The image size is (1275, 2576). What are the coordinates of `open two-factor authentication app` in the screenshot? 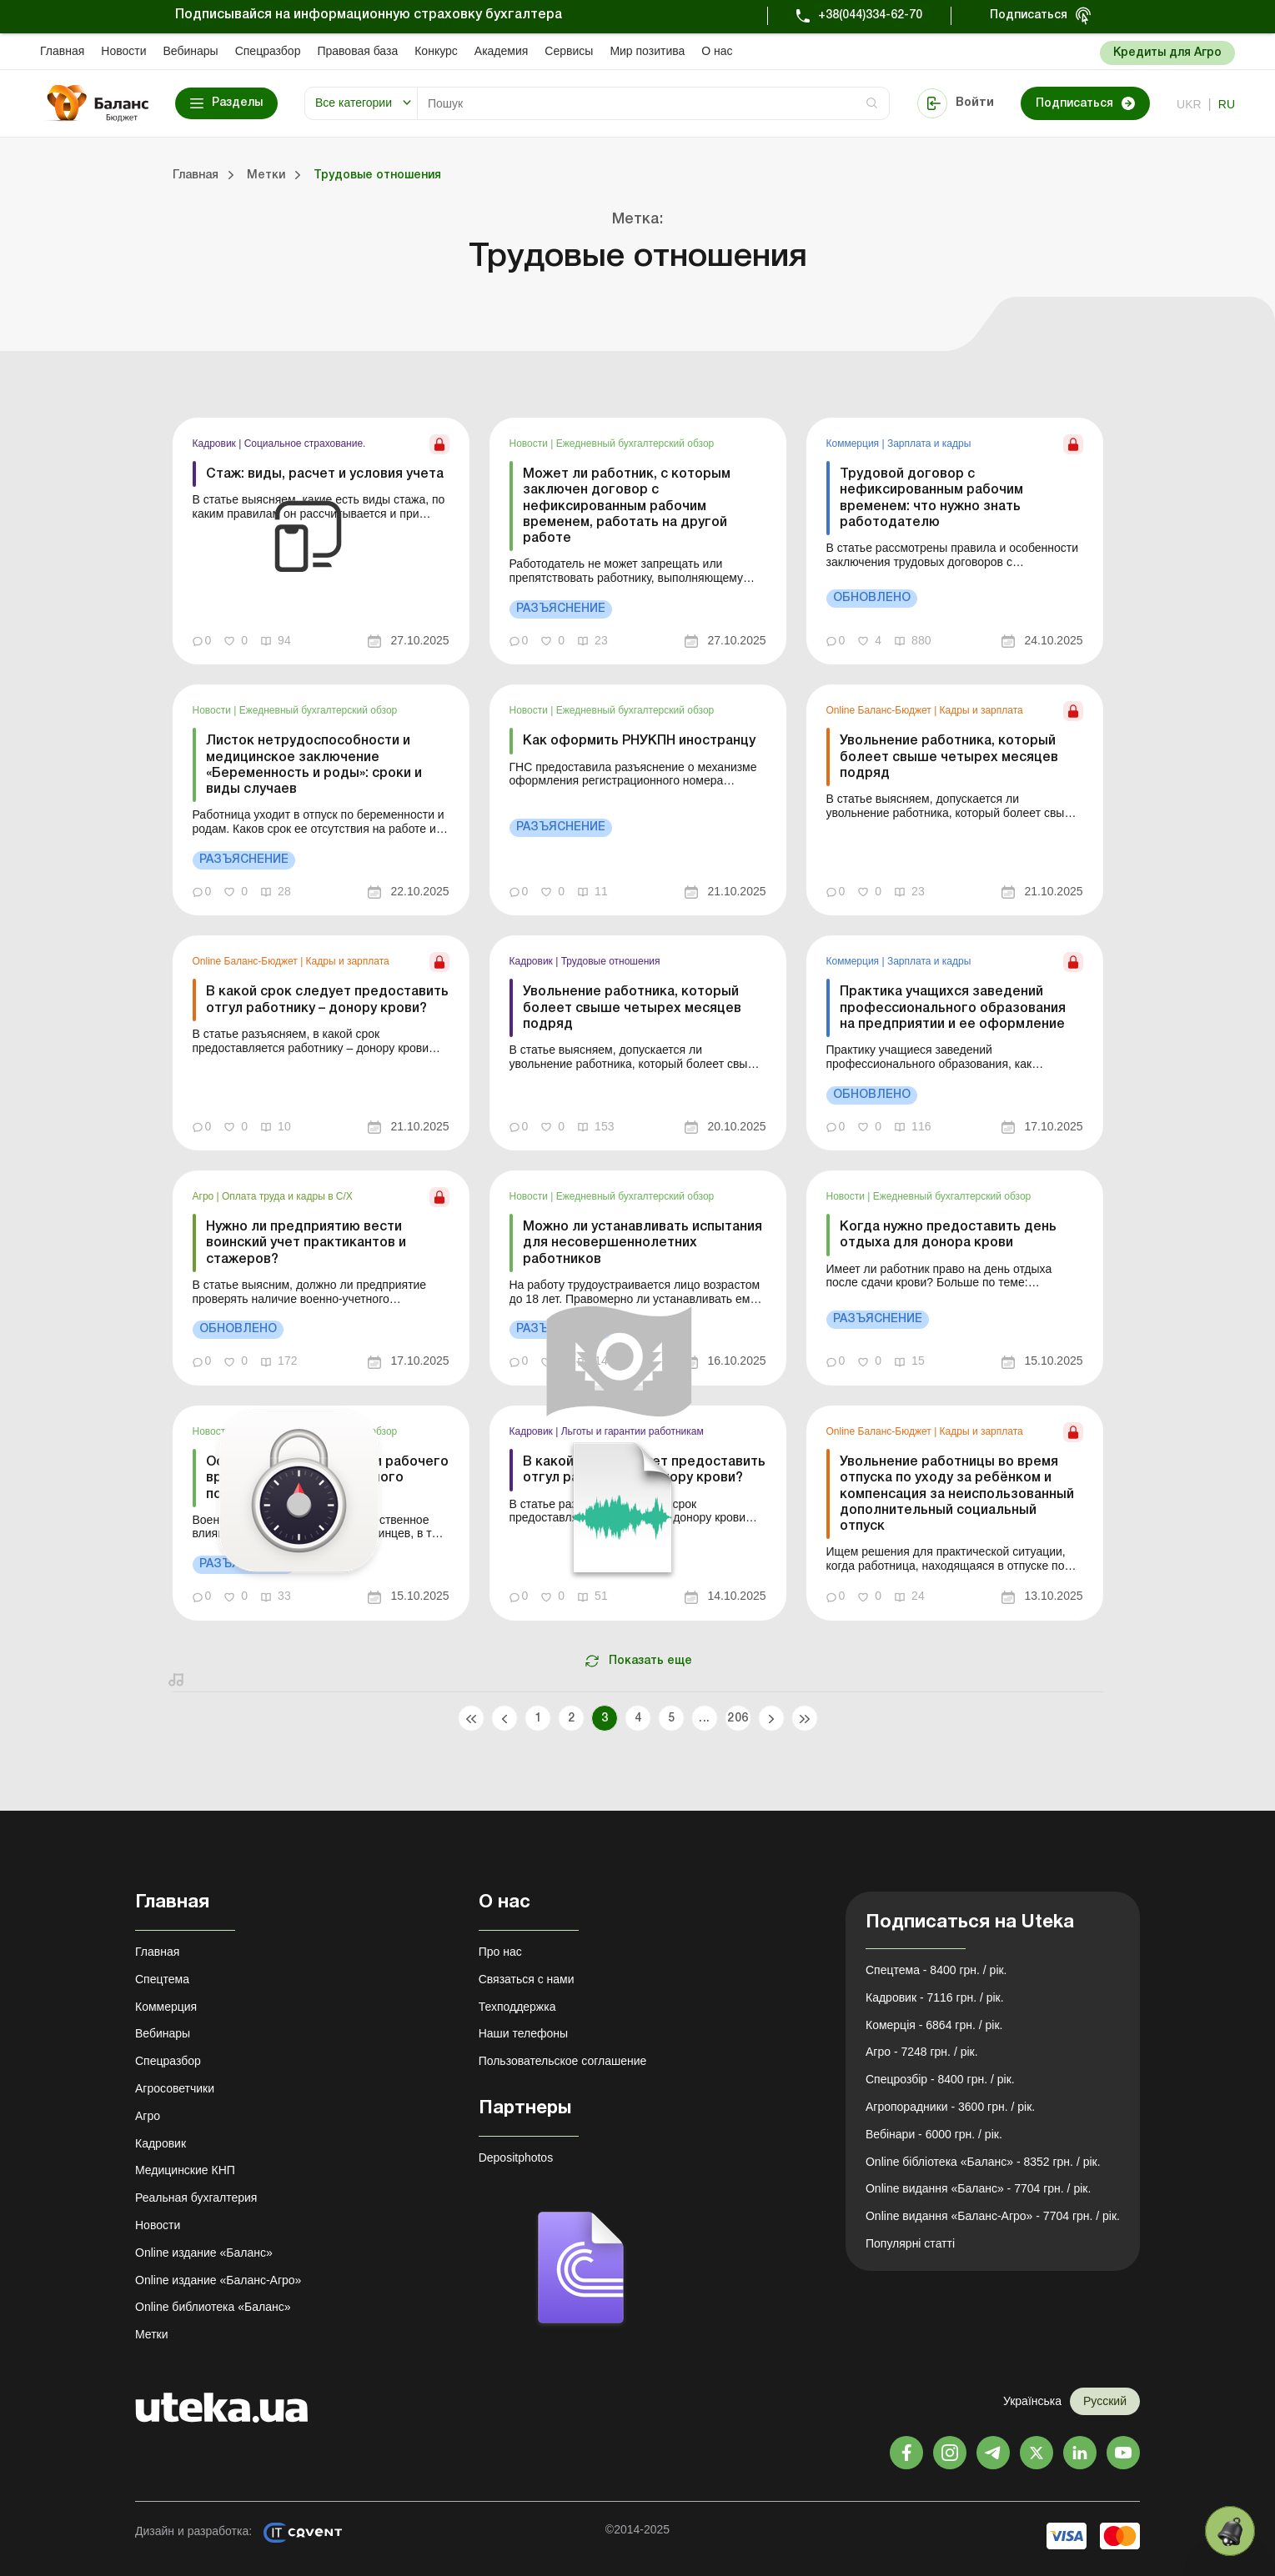 It's located at (299, 1491).